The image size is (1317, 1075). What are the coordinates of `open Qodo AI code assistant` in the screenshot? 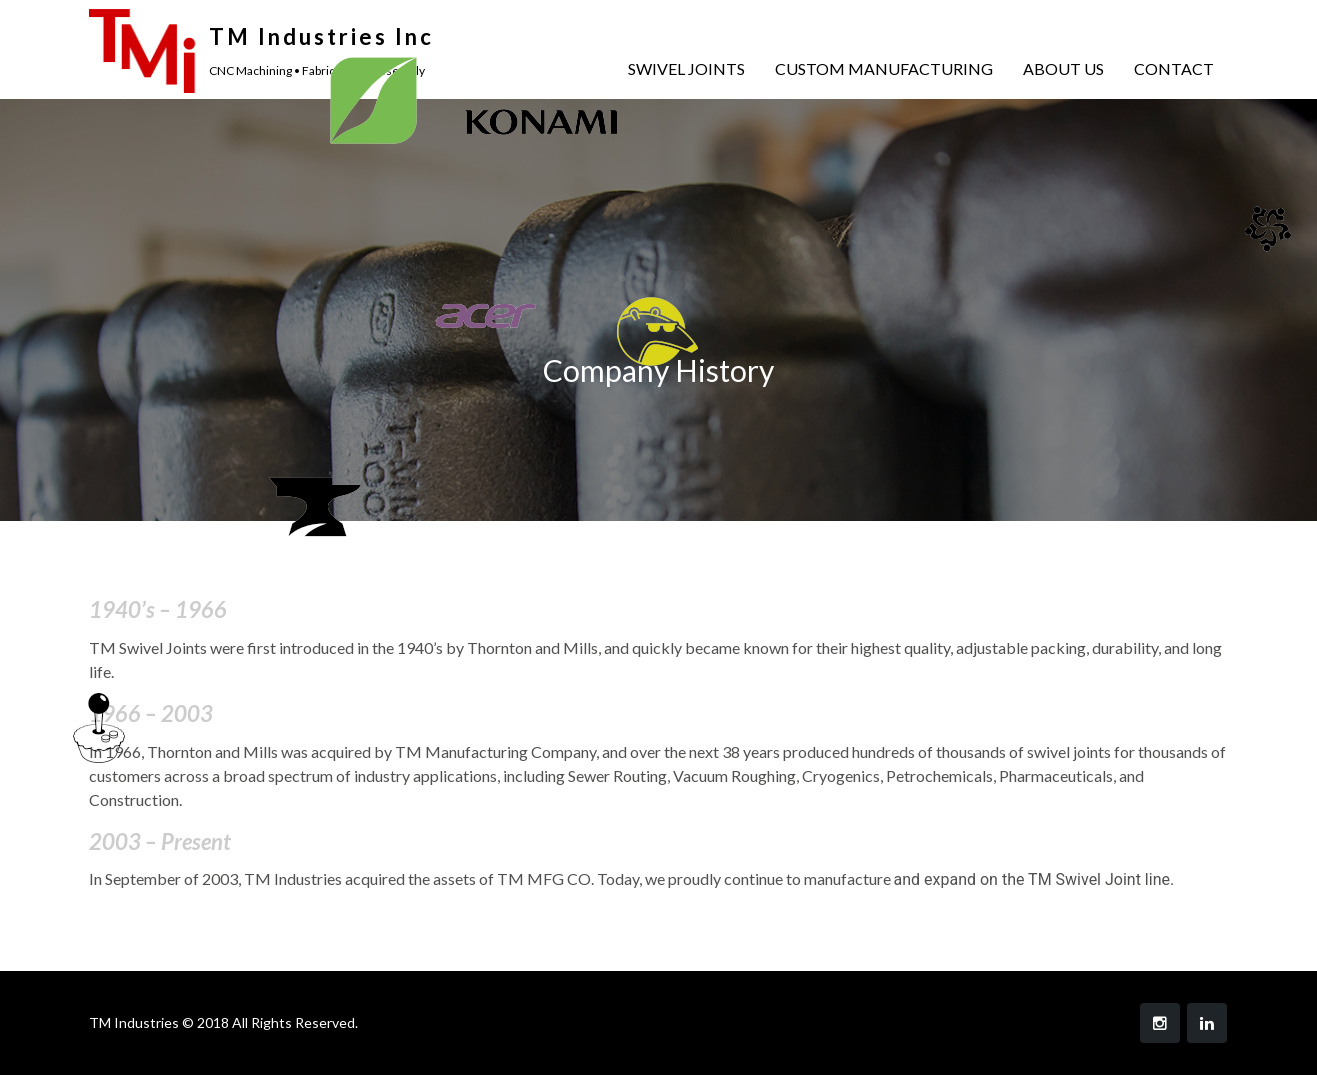 It's located at (657, 331).